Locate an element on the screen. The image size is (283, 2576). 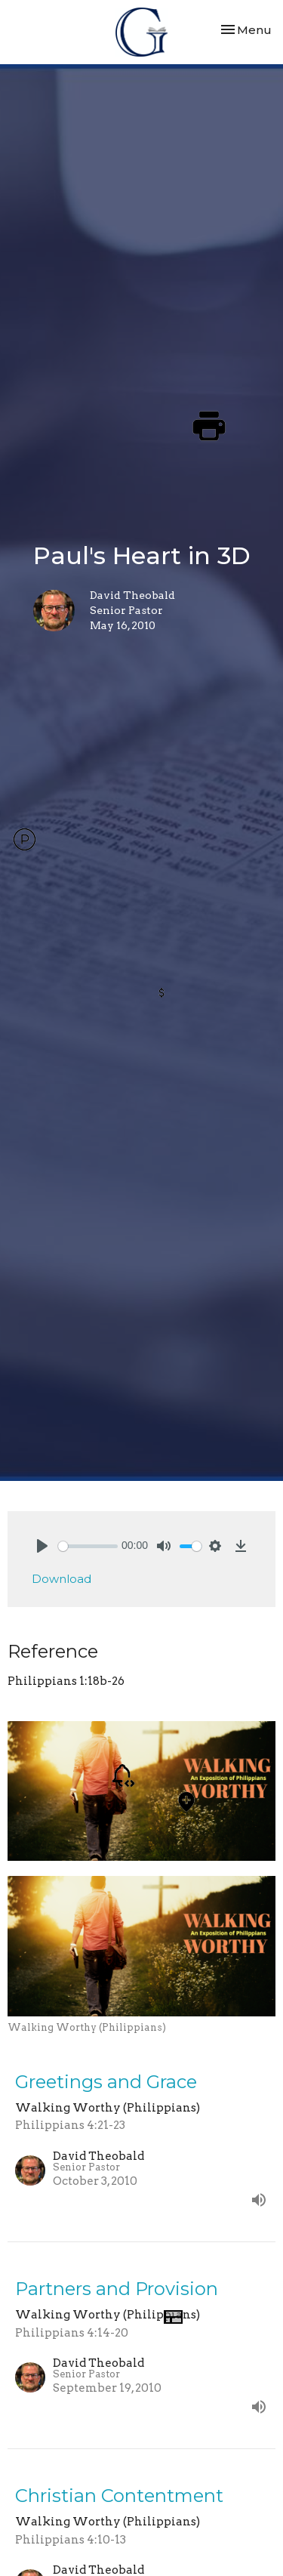
add a new location pin is located at coordinates (186, 1802).